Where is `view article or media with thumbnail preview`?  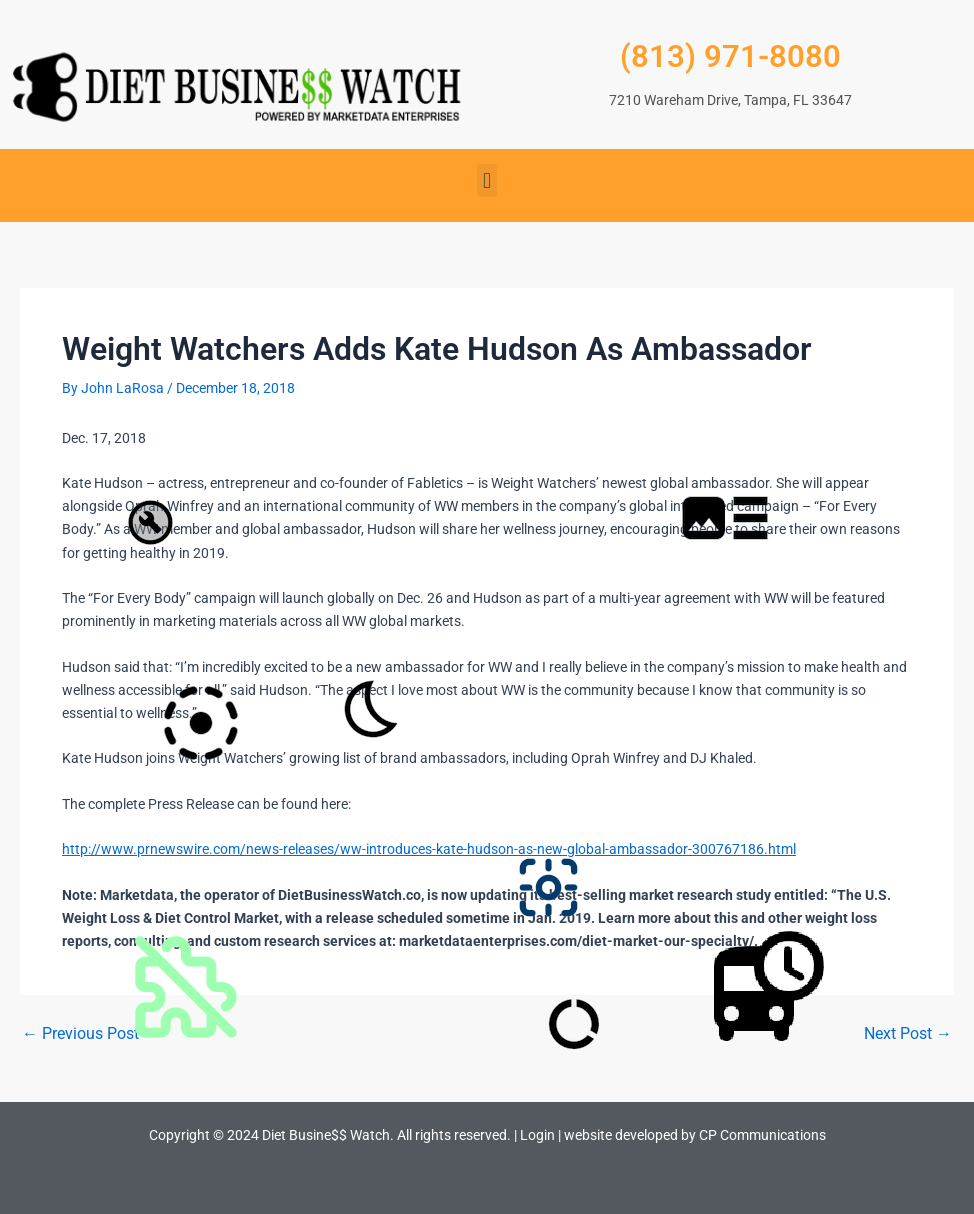 view article or media with thumbnail preview is located at coordinates (725, 518).